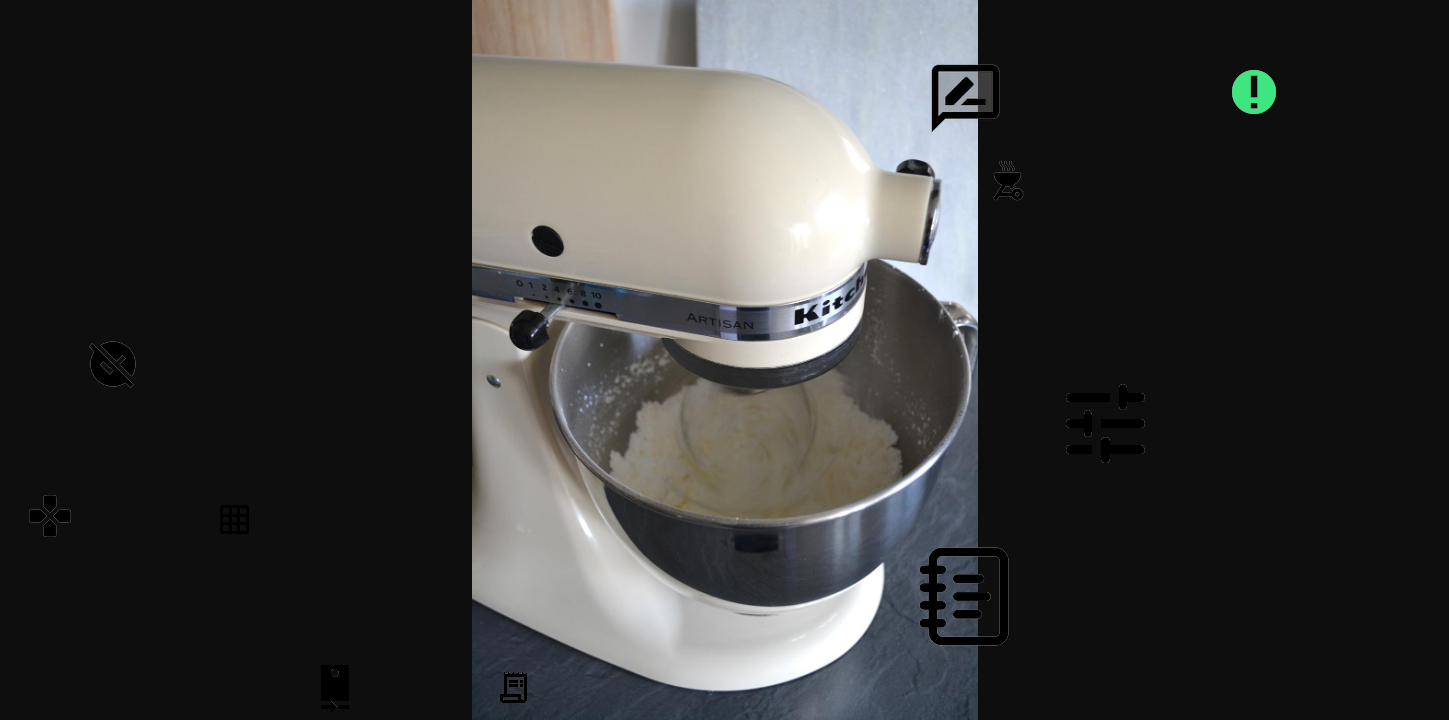 This screenshot has width=1449, height=720. What do you see at coordinates (513, 687) in the screenshot?
I see `view receipt or transaction details` at bounding box center [513, 687].